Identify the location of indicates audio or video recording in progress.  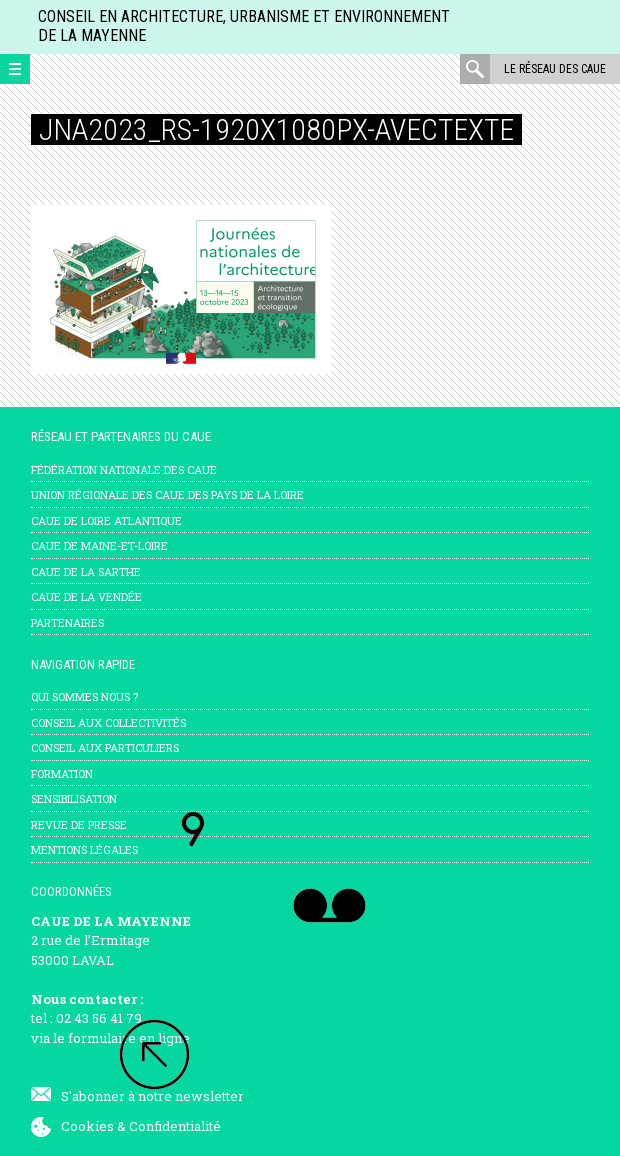
(329, 905).